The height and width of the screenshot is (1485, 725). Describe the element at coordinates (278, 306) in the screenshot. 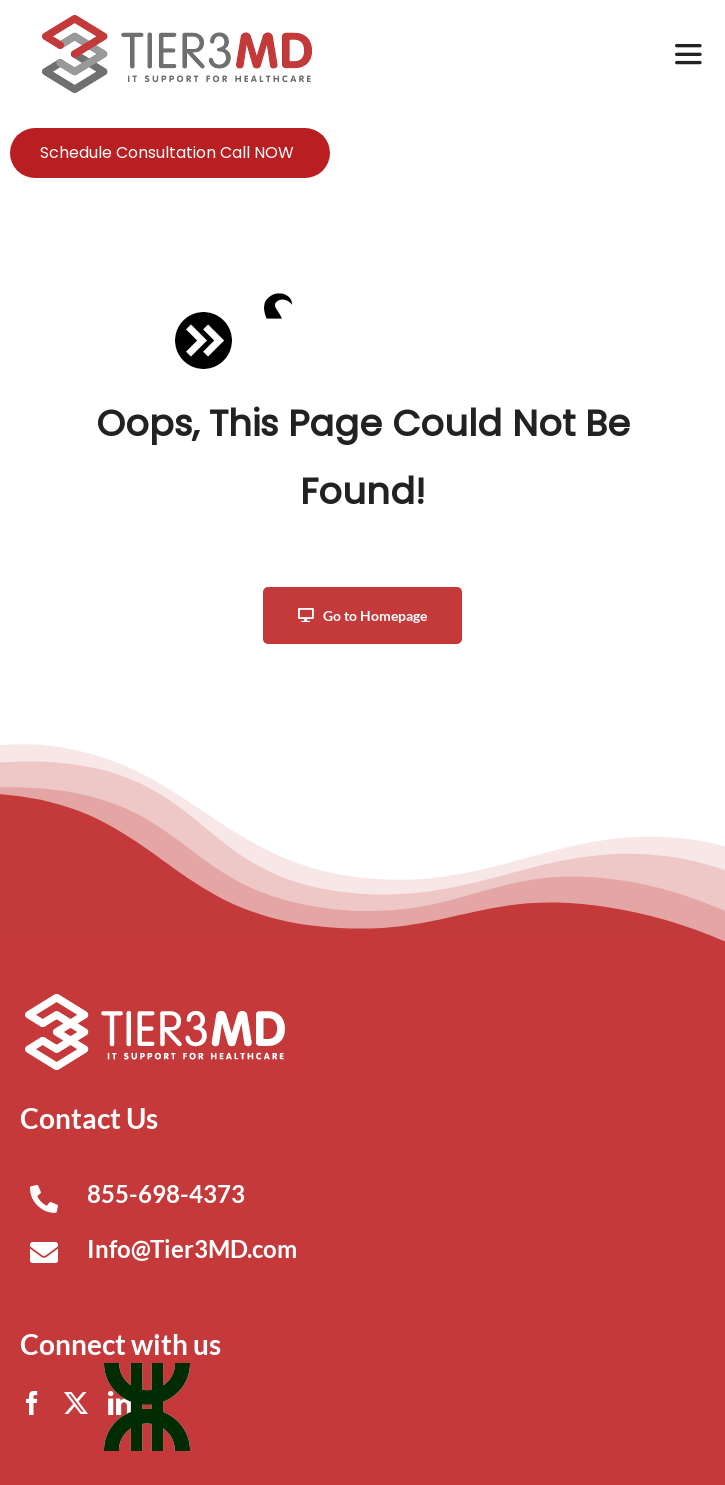

I see `open OctoPrint 3D printer management interface` at that location.